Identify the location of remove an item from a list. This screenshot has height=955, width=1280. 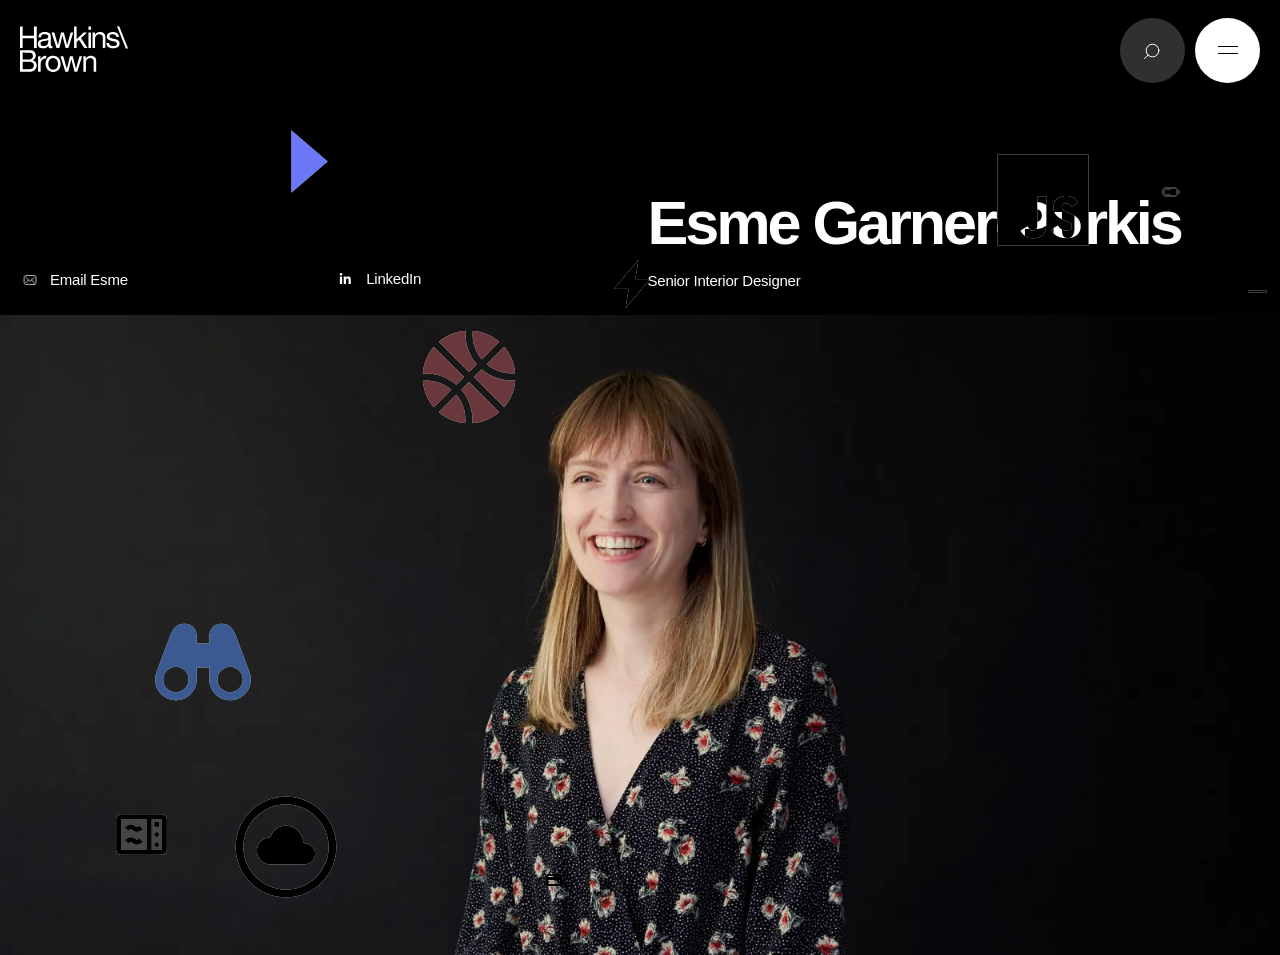
(1257, 291).